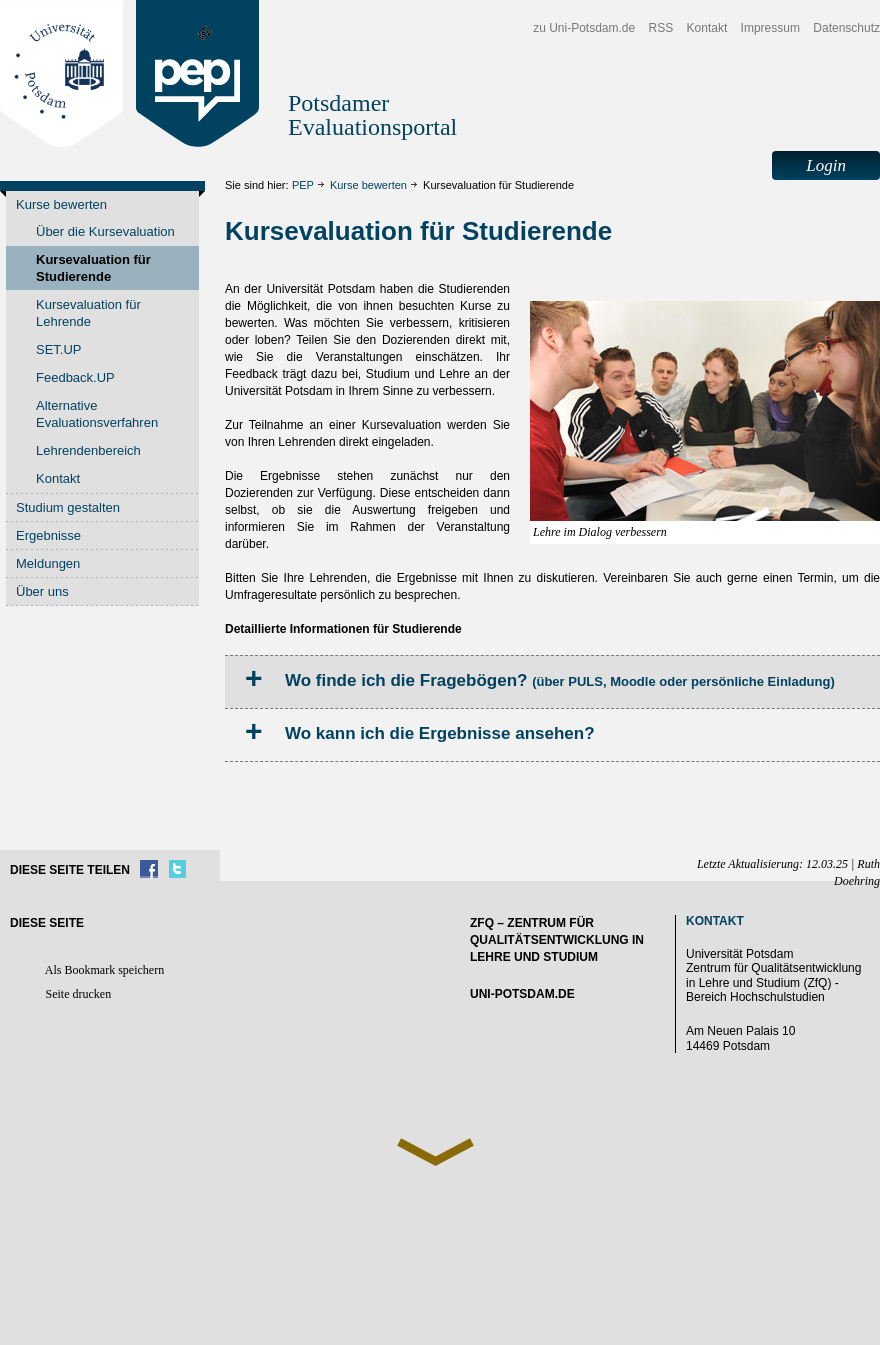 The height and width of the screenshot is (1345, 880). Describe the element at coordinates (435, 1150) in the screenshot. I see `expand to show more content` at that location.